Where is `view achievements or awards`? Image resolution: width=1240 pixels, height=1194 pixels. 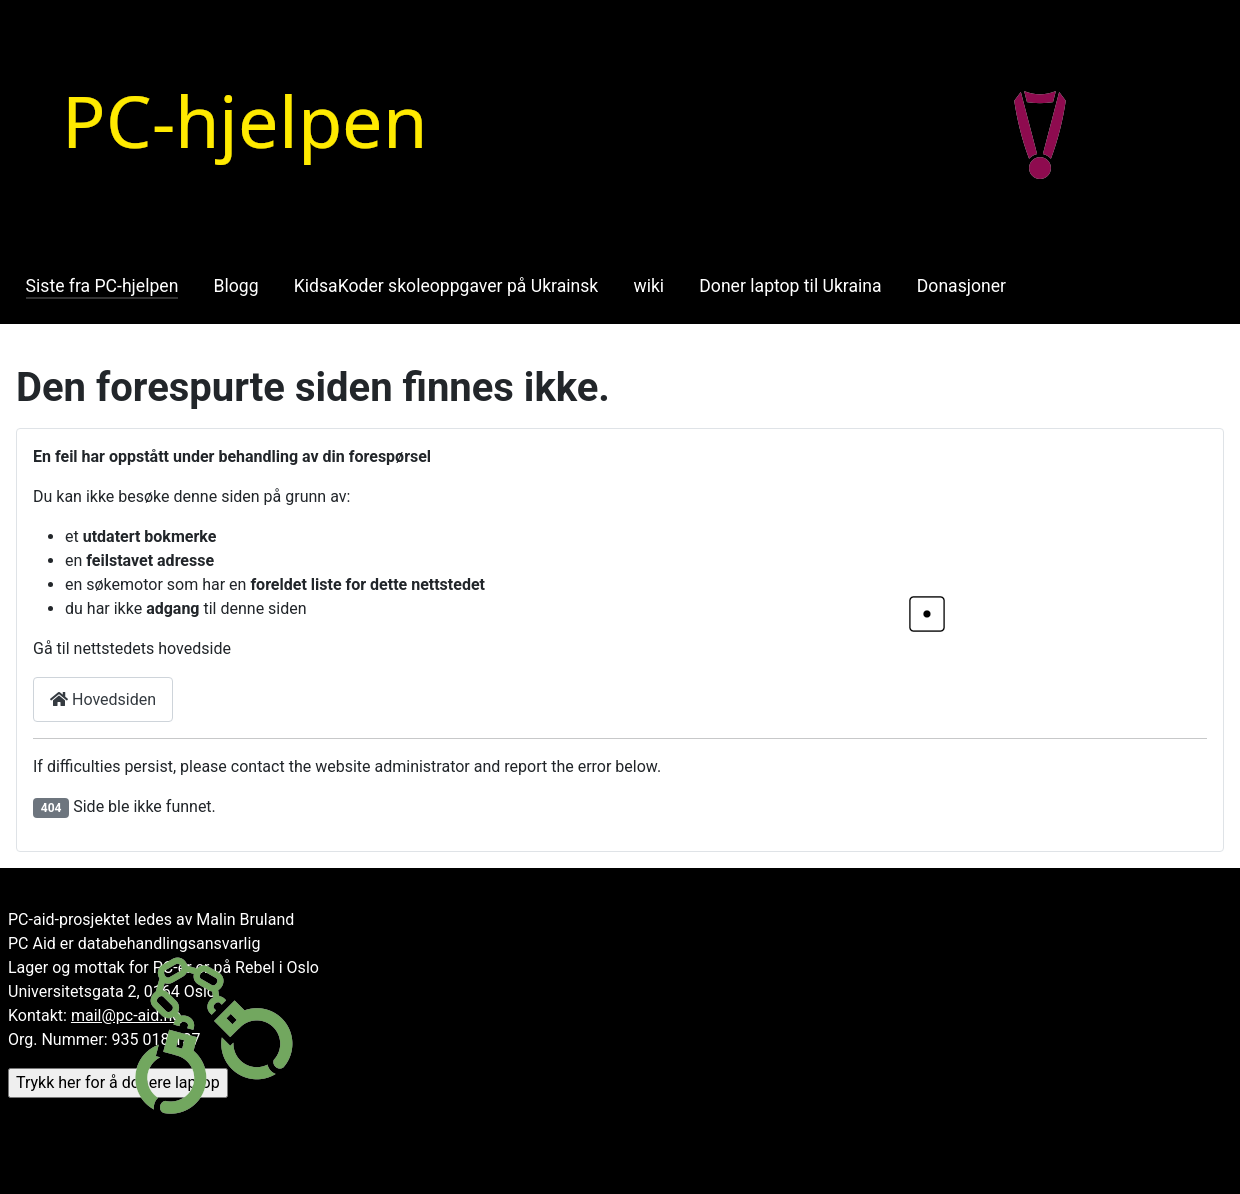
view achievements or awards is located at coordinates (1040, 134).